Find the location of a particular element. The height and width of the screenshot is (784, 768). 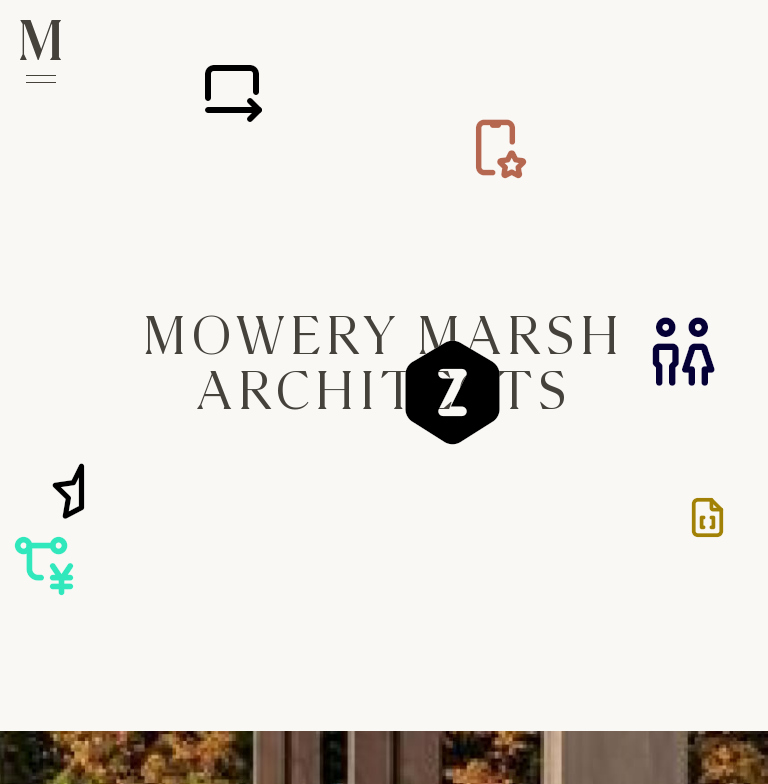

view source code file is located at coordinates (707, 517).